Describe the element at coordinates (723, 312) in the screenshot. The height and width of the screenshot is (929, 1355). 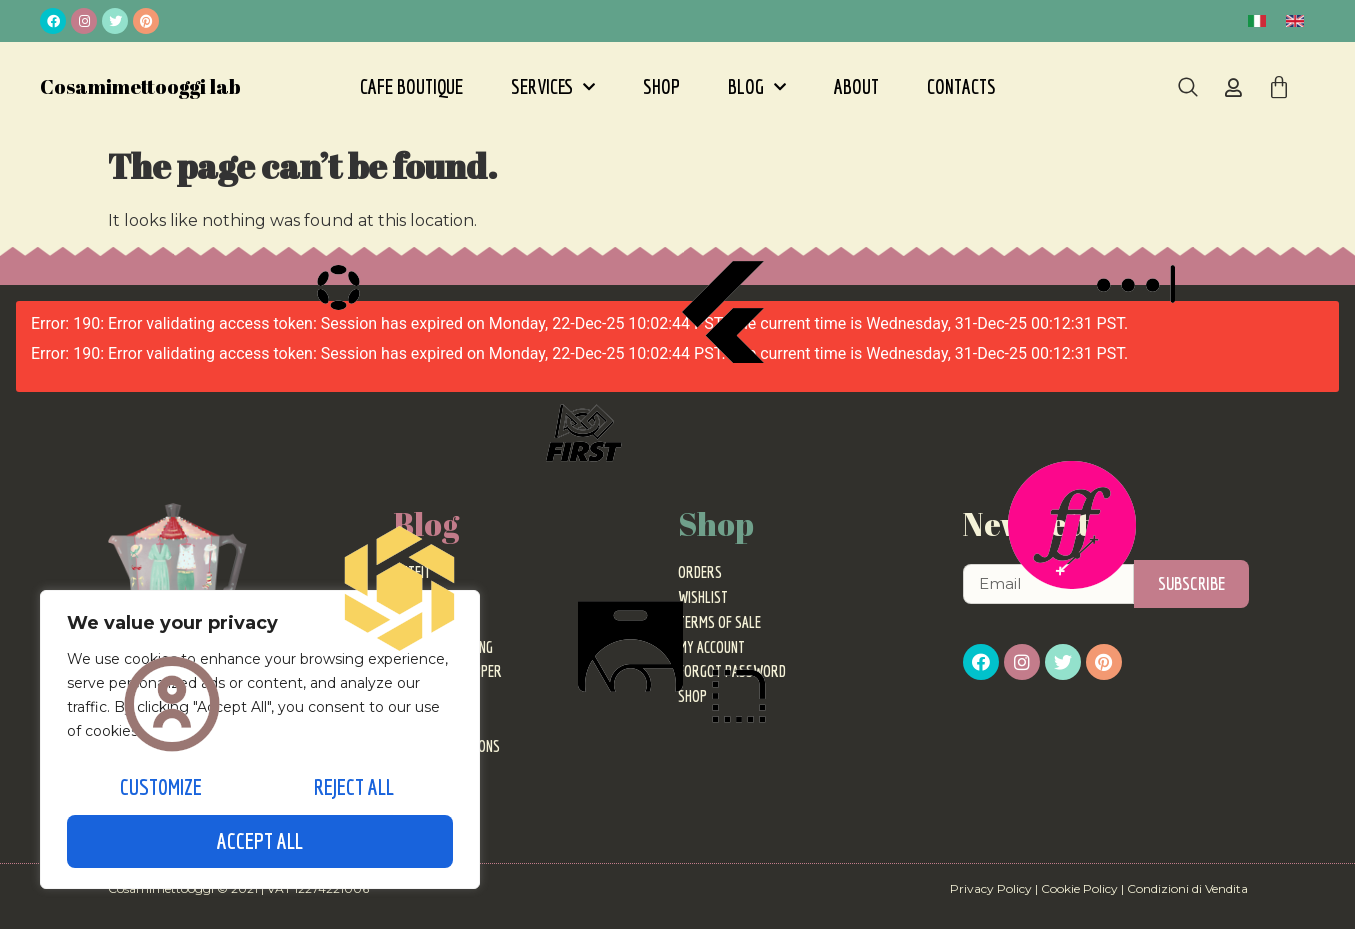
I see `flutter framework logo` at that location.